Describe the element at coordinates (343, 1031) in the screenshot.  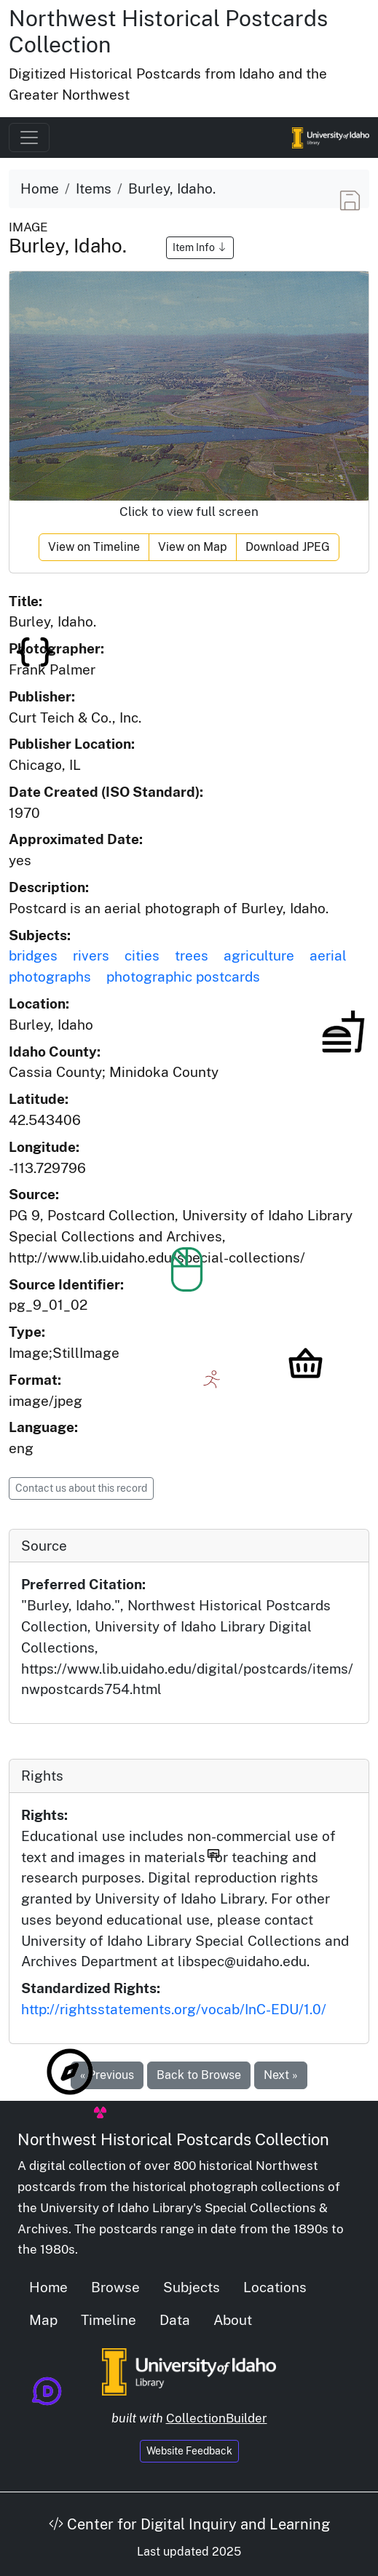
I see `find nearby fast food restaurants` at that location.